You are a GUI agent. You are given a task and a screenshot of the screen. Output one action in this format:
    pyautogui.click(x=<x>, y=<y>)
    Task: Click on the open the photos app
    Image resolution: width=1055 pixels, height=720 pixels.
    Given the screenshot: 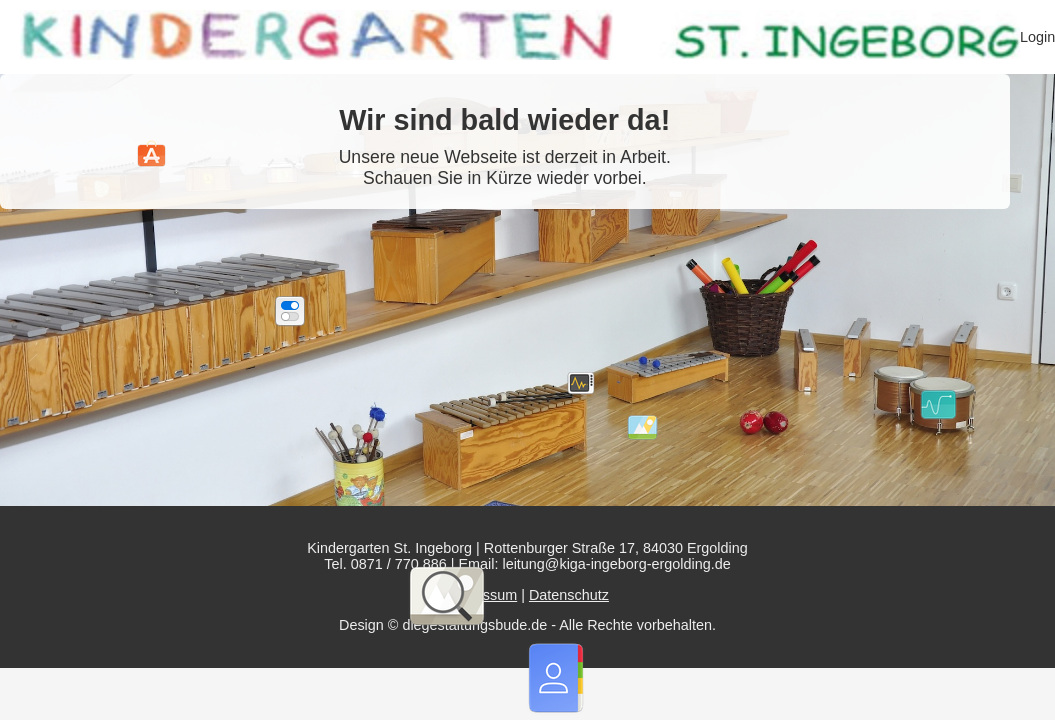 What is the action you would take?
    pyautogui.click(x=642, y=427)
    